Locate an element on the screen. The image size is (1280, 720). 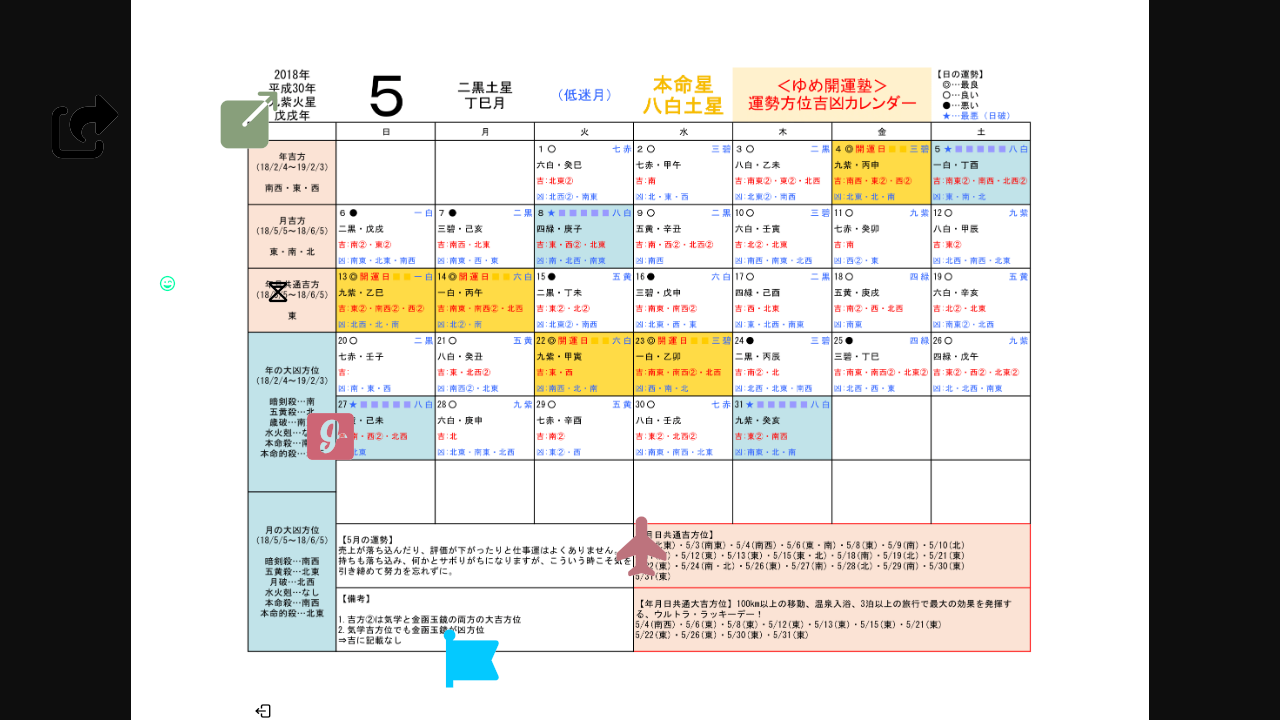
book or search for flights is located at coordinates (641, 546).